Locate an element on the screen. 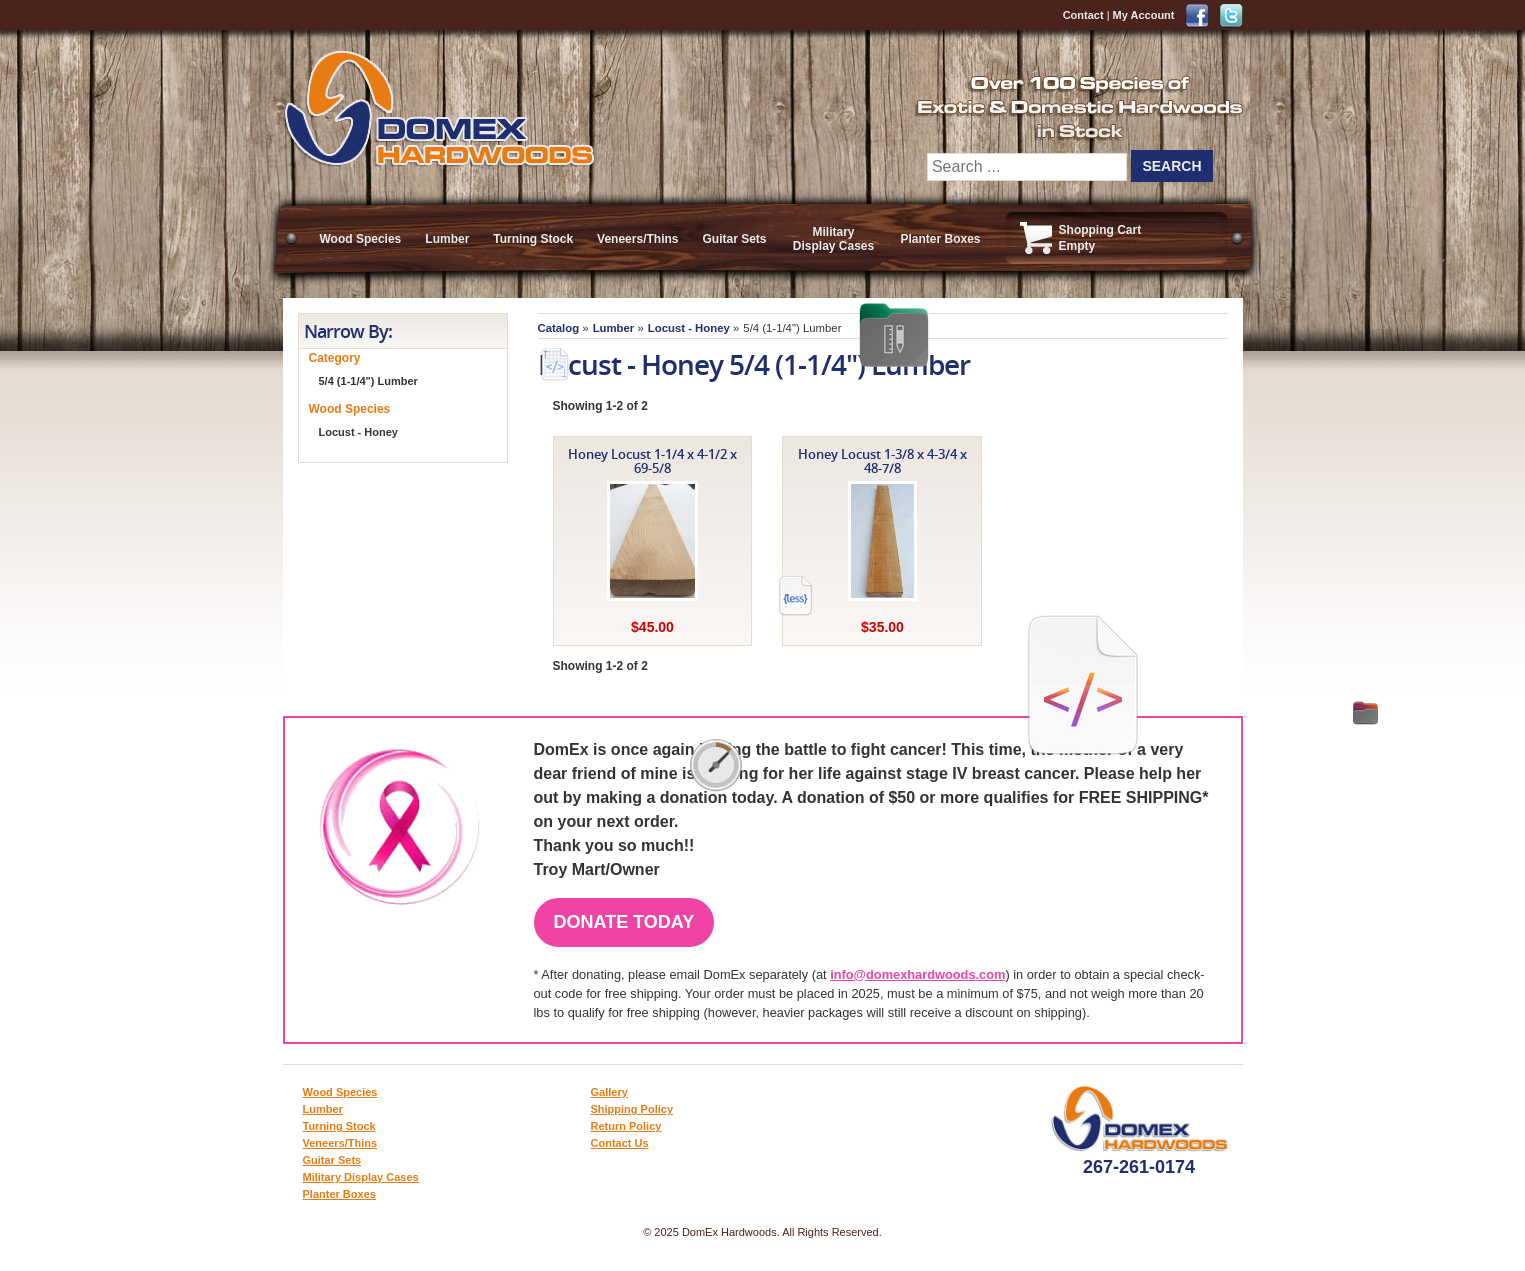  a LESS stylesheet file is located at coordinates (795, 595).